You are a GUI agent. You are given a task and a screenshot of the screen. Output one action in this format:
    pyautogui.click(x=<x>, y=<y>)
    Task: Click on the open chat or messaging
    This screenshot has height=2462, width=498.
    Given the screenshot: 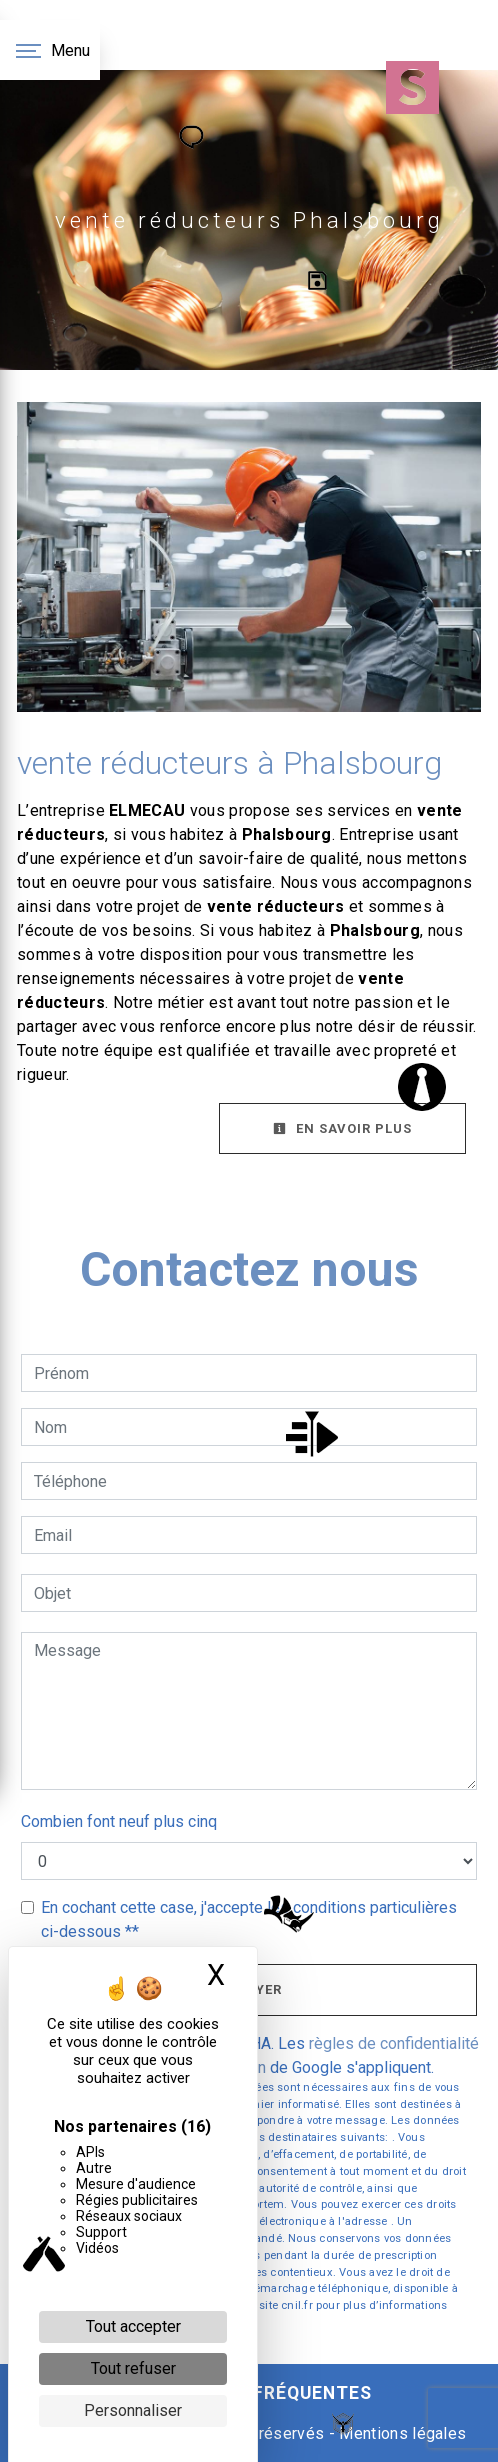 What is the action you would take?
    pyautogui.click(x=191, y=136)
    